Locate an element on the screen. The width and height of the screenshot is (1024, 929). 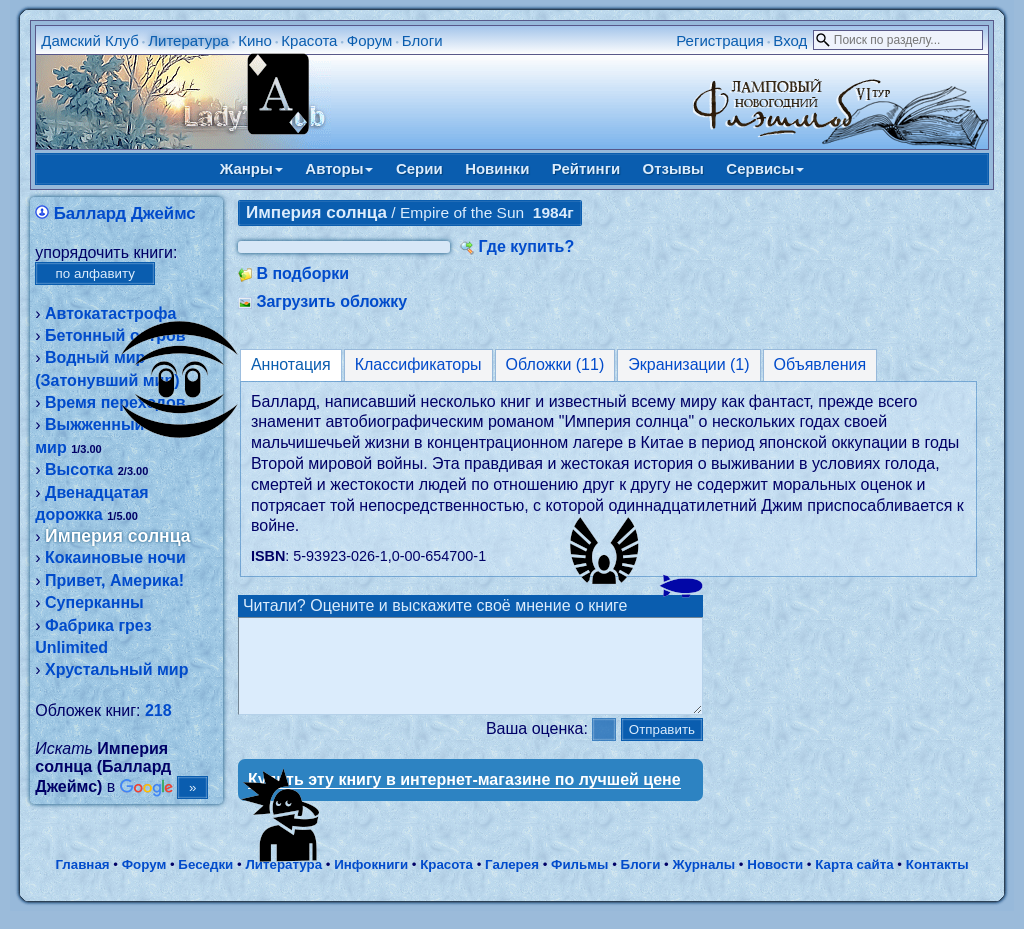
play a card game or access casino games is located at coordinates (278, 94).